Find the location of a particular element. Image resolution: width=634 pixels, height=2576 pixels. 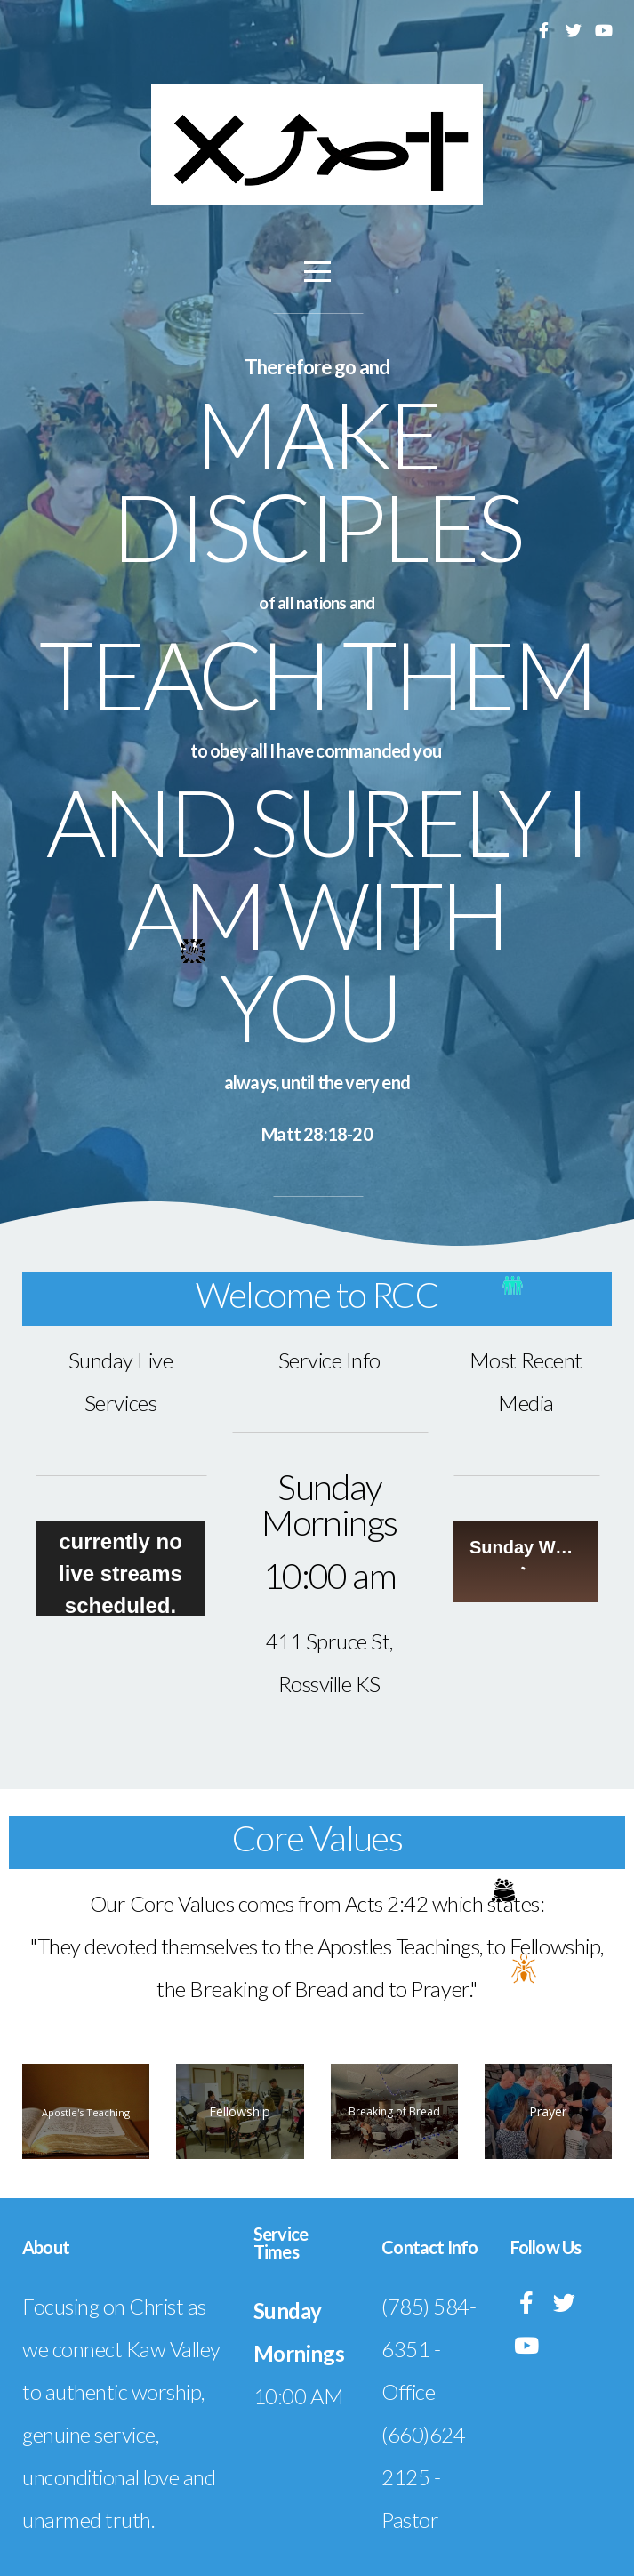

view your friends list is located at coordinates (512, 1285).